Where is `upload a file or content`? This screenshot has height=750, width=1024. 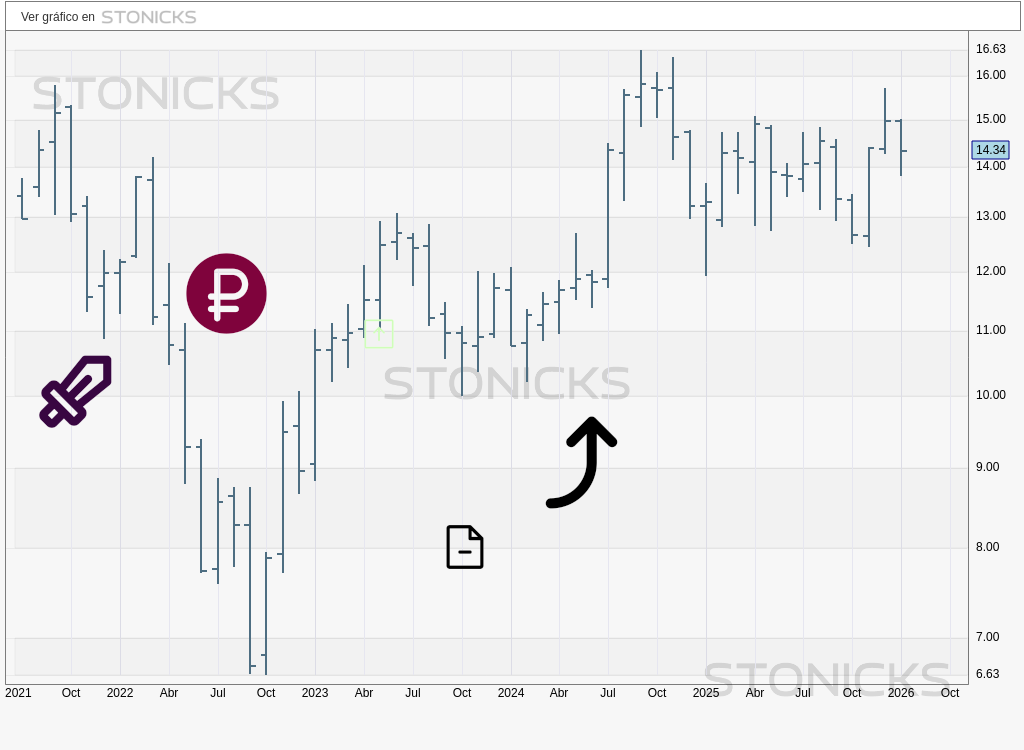 upload a file or content is located at coordinates (379, 334).